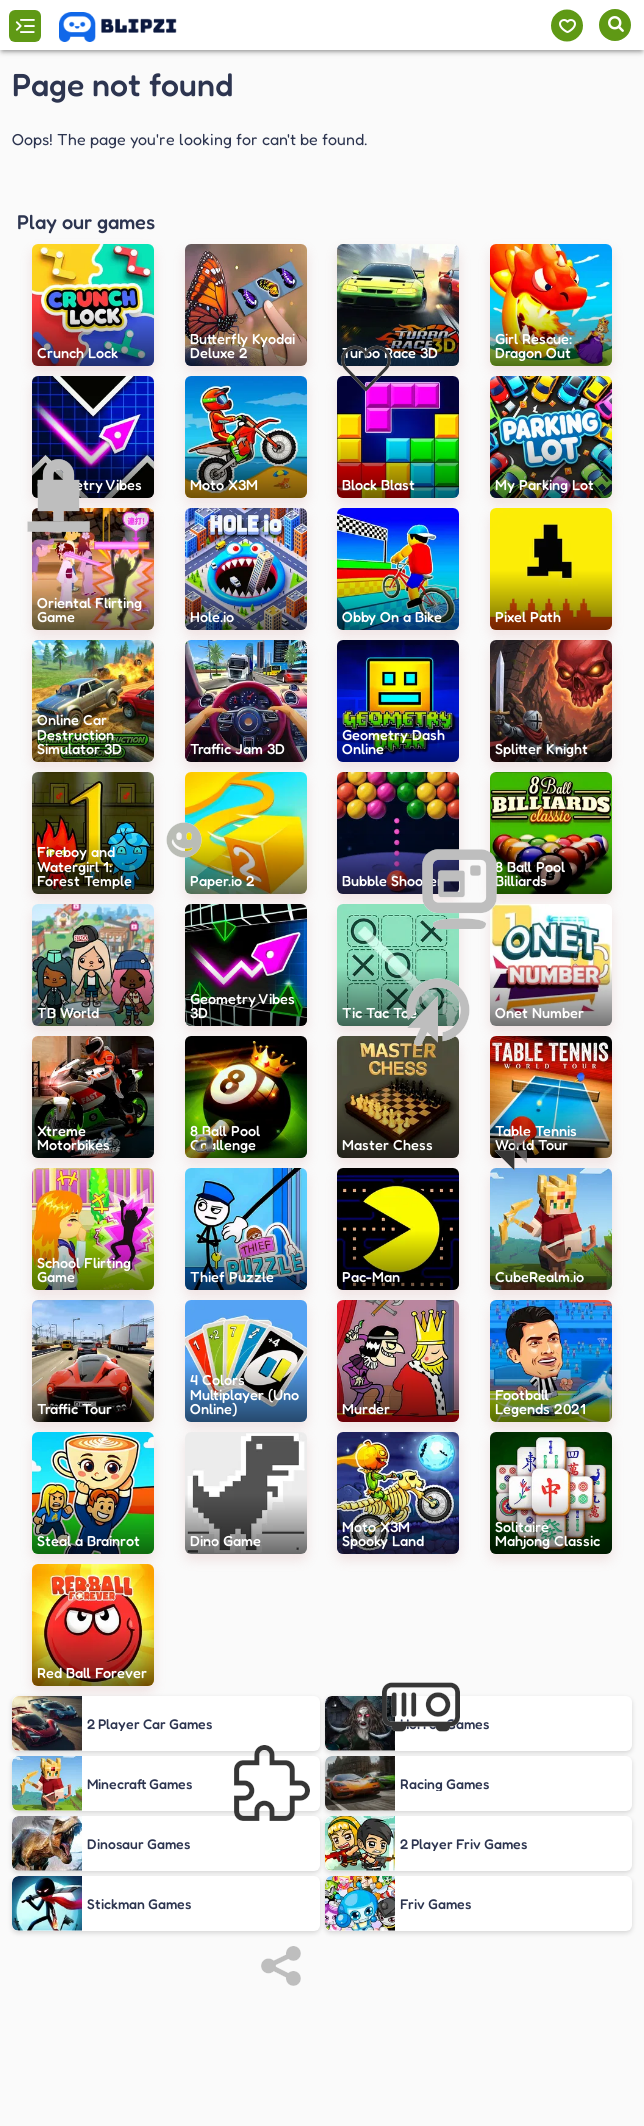  I want to click on indicates active VPN connection, so click(58, 495).